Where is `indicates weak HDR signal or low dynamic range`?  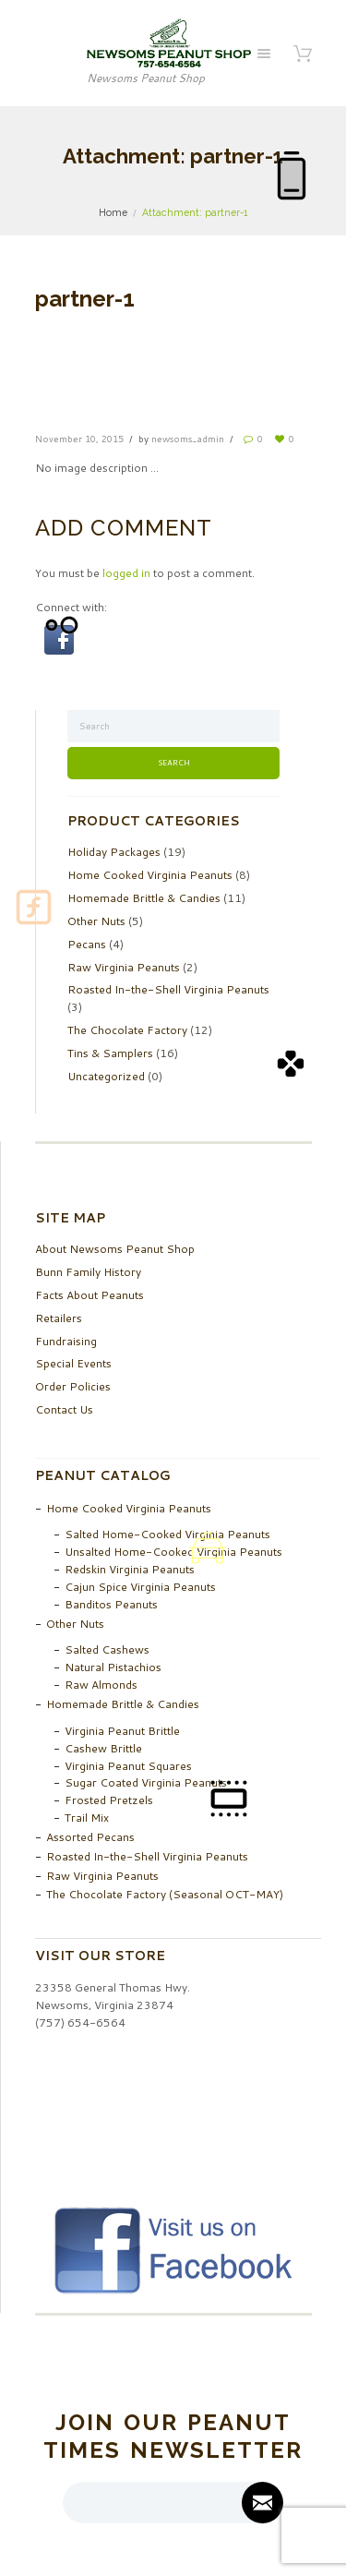
indicates weak HDR signal or low dynamic range is located at coordinates (62, 625).